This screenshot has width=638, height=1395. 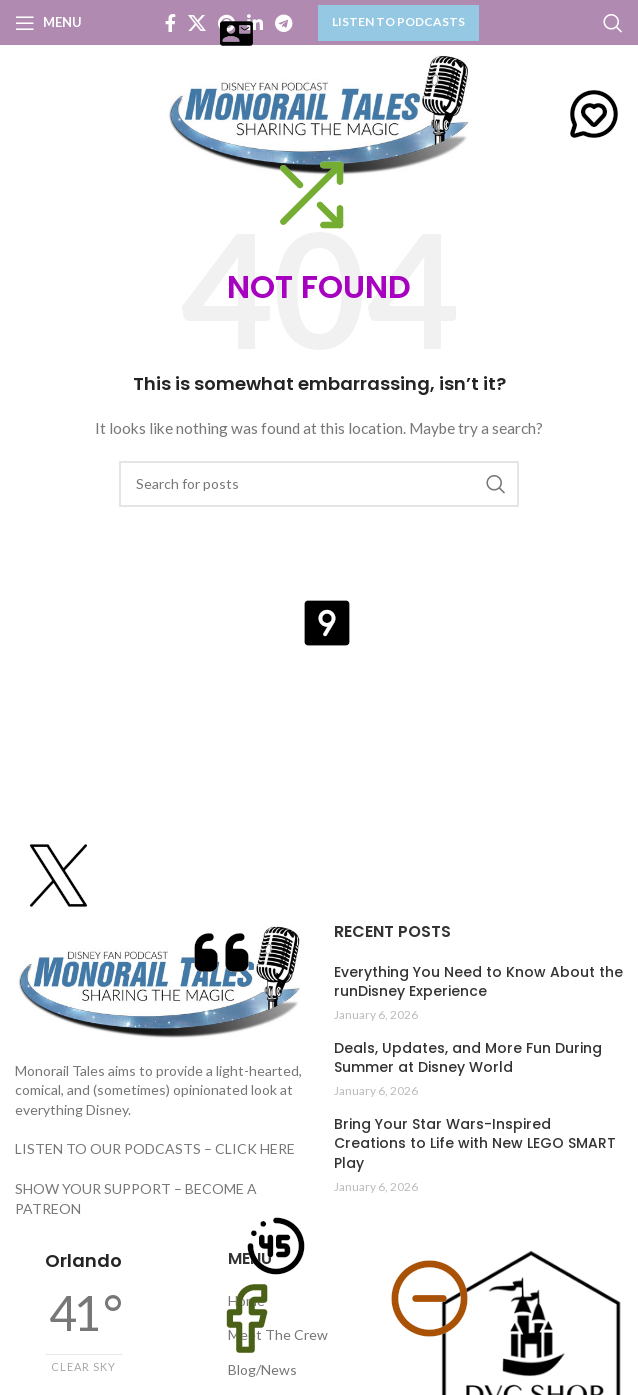 I want to click on send a message to favorites, so click(x=594, y=114).